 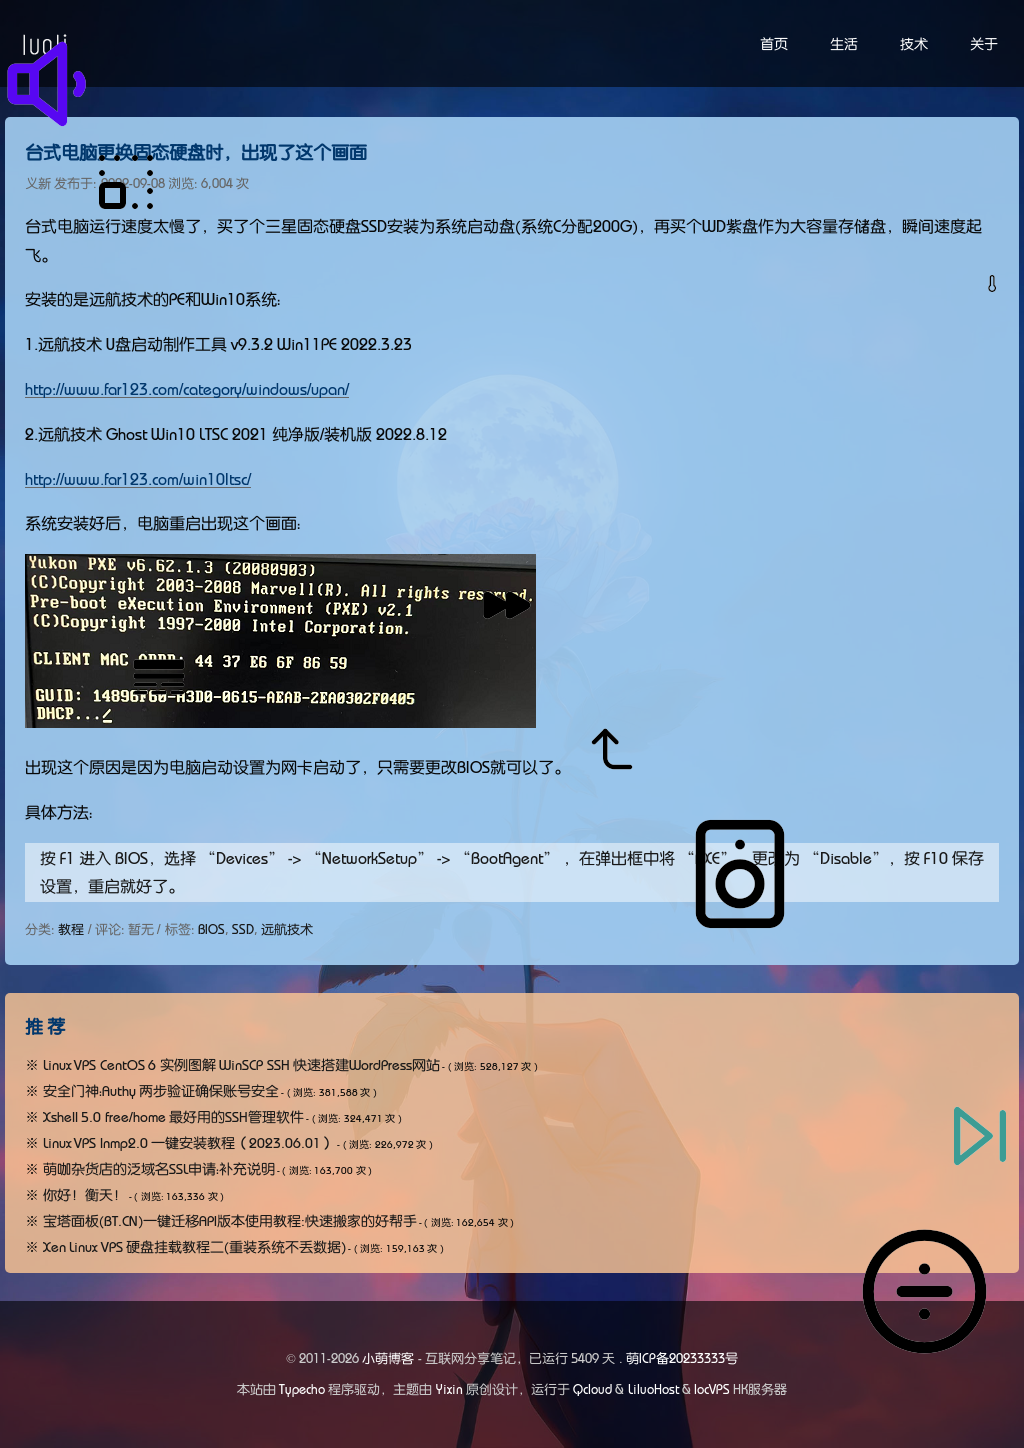 I want to click on perform division calculation, so click(x=924, y=1291).